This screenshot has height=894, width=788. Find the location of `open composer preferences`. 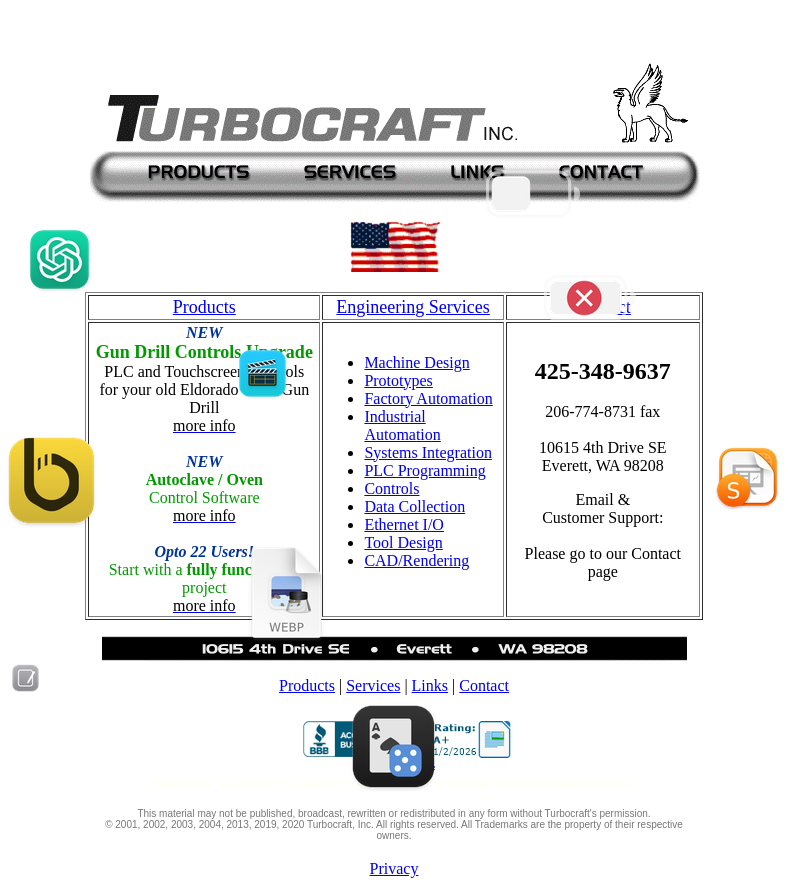

open composer preferences is located at coordinates (25, 678).